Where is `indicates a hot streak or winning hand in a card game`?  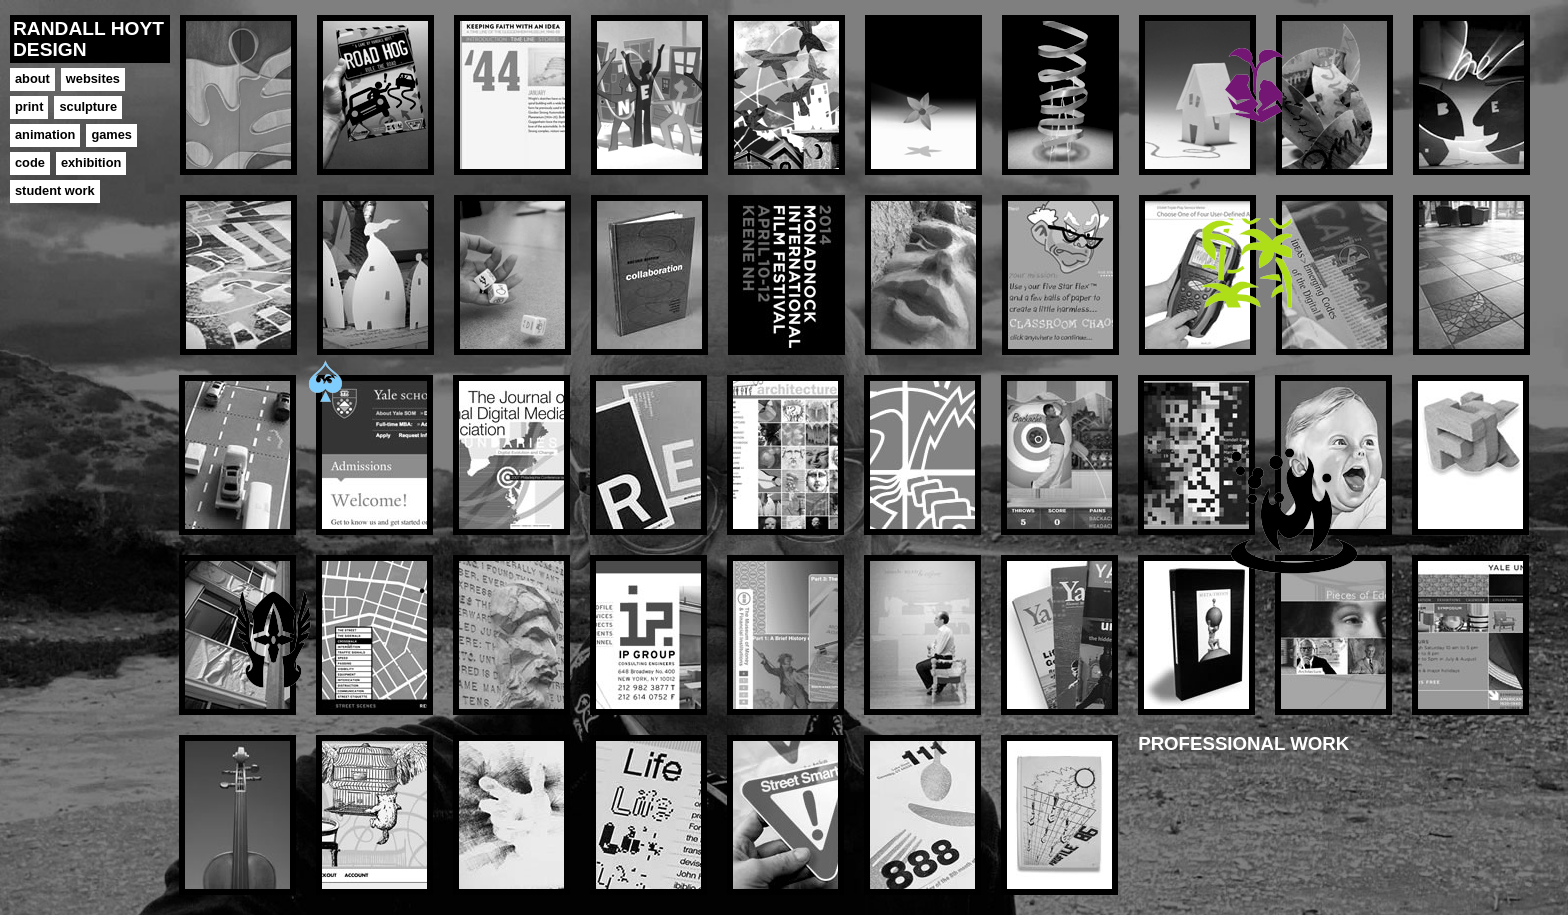 indicates a hot streak or winning hand in a card game is located at coordinates (325, 381).